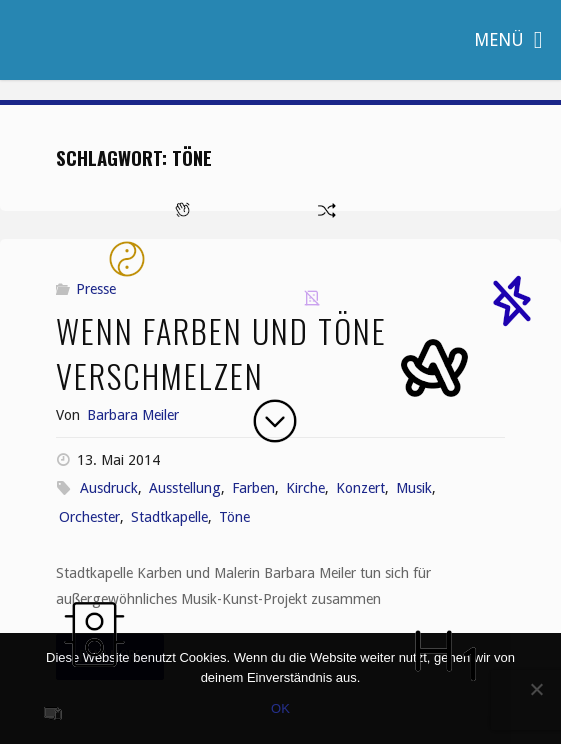 The height and width of the screenshot is (744, 561). Describe the element at coordinates (52, 713) in the screenshot. I see `manage connected devices` at that location.